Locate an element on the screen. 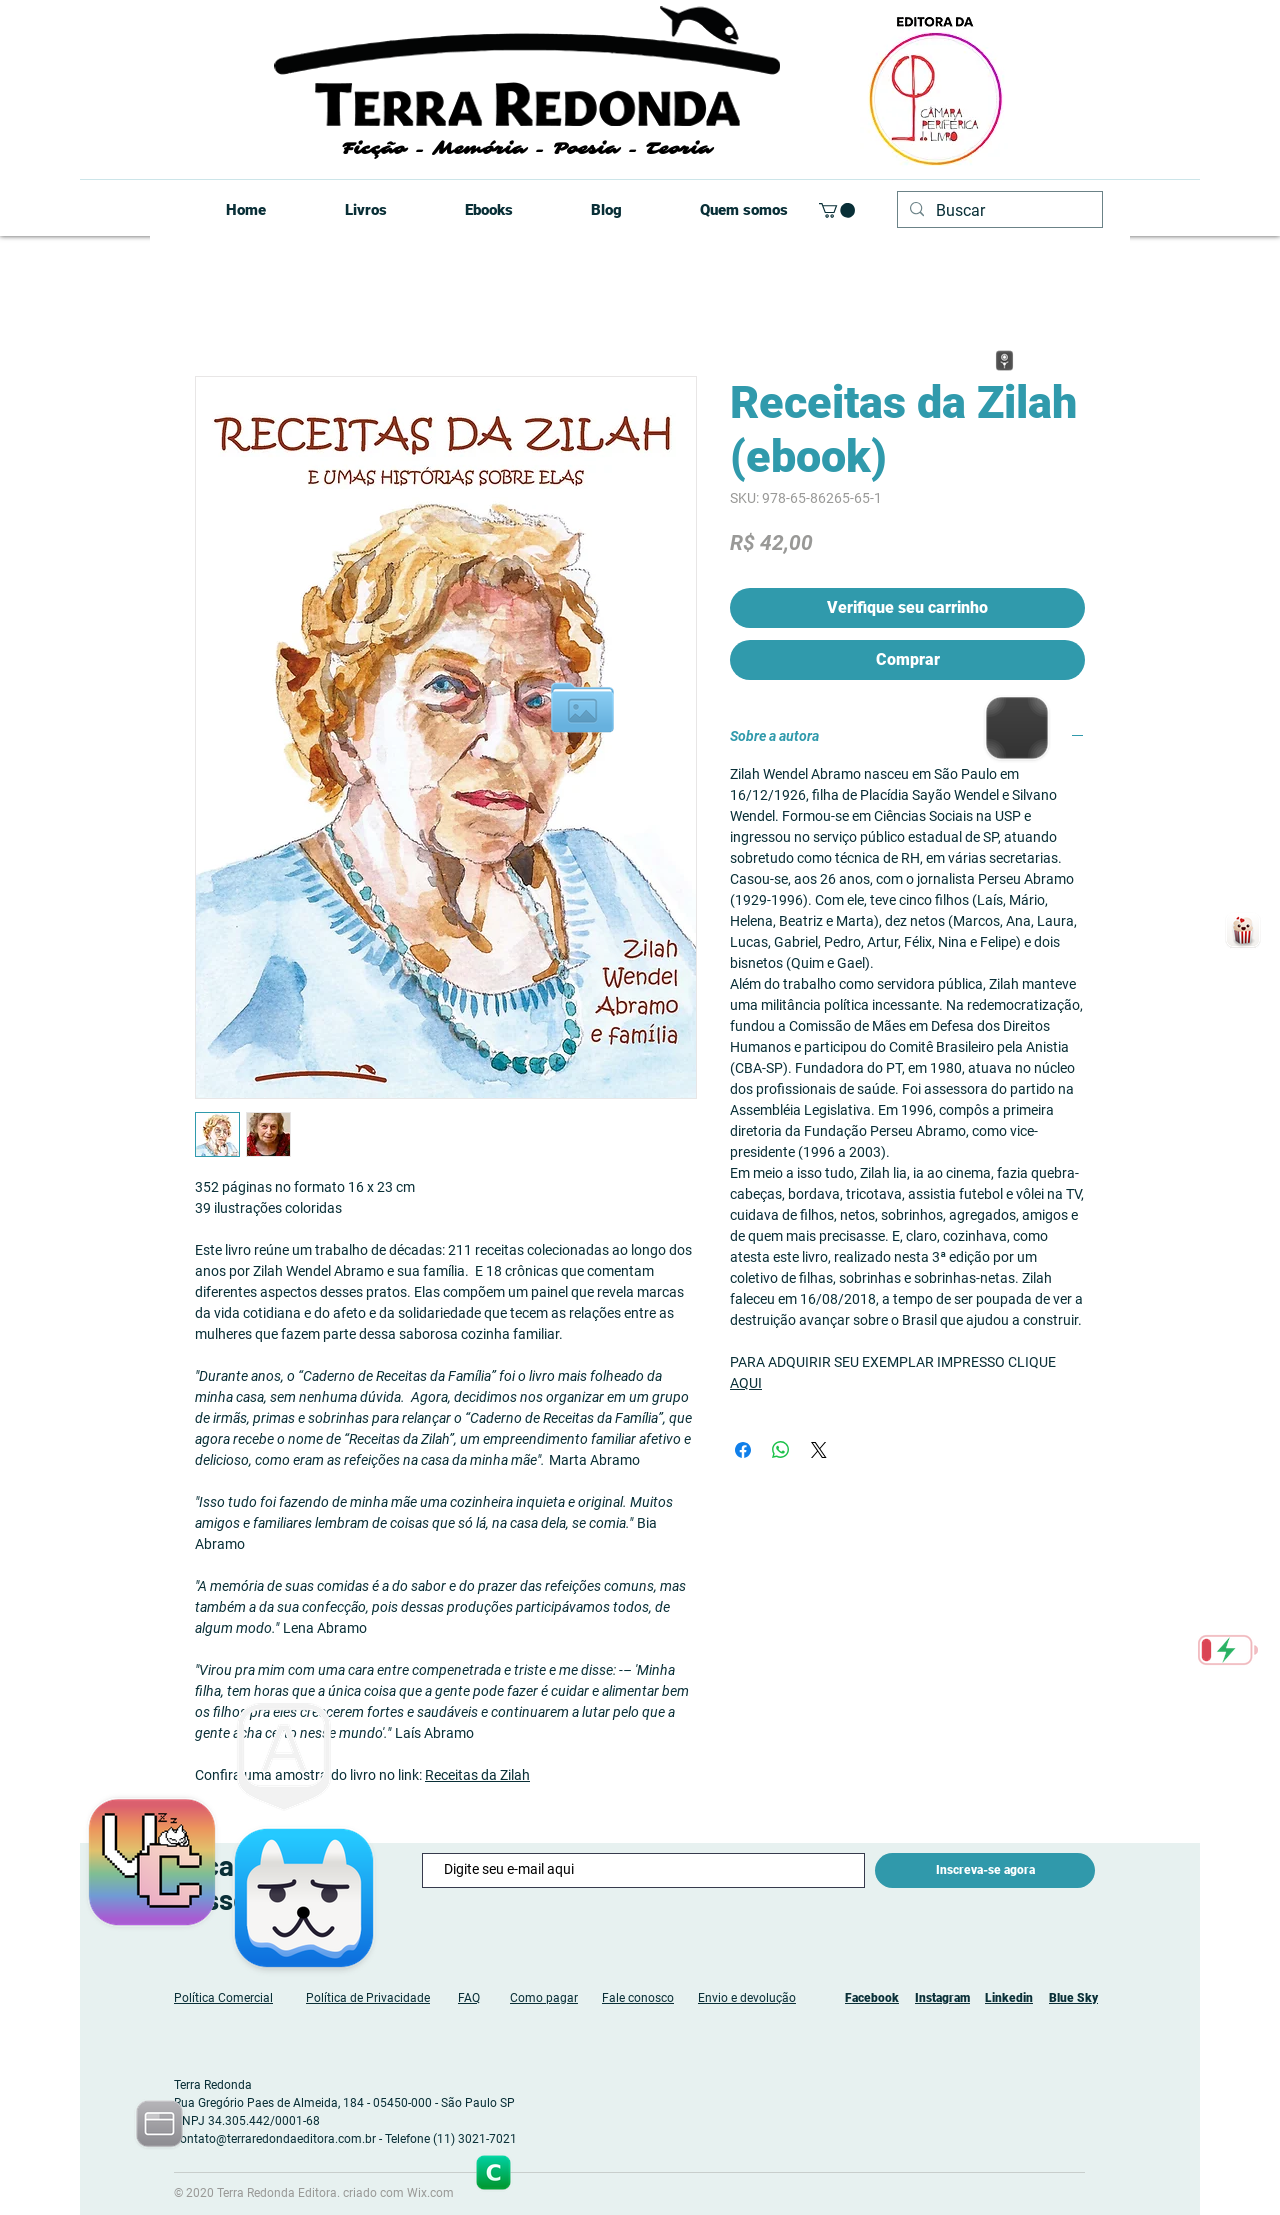 The height and width of the screenshot is (2215, 1280). indicates battery is critically low but currently charging is located at coordinates (1228, 1650).